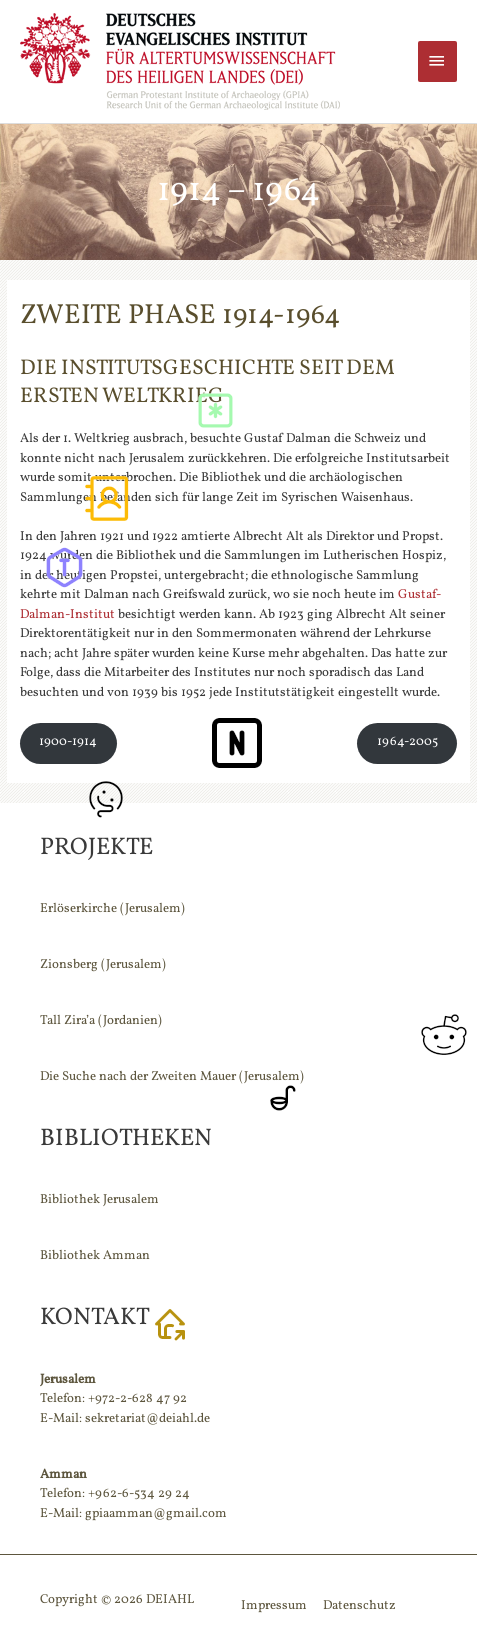  What do you see at coordinates (64, 567) in the screenshot?
I see `indicates a category or tag starting with "T"` at bounding box center [64, 567].